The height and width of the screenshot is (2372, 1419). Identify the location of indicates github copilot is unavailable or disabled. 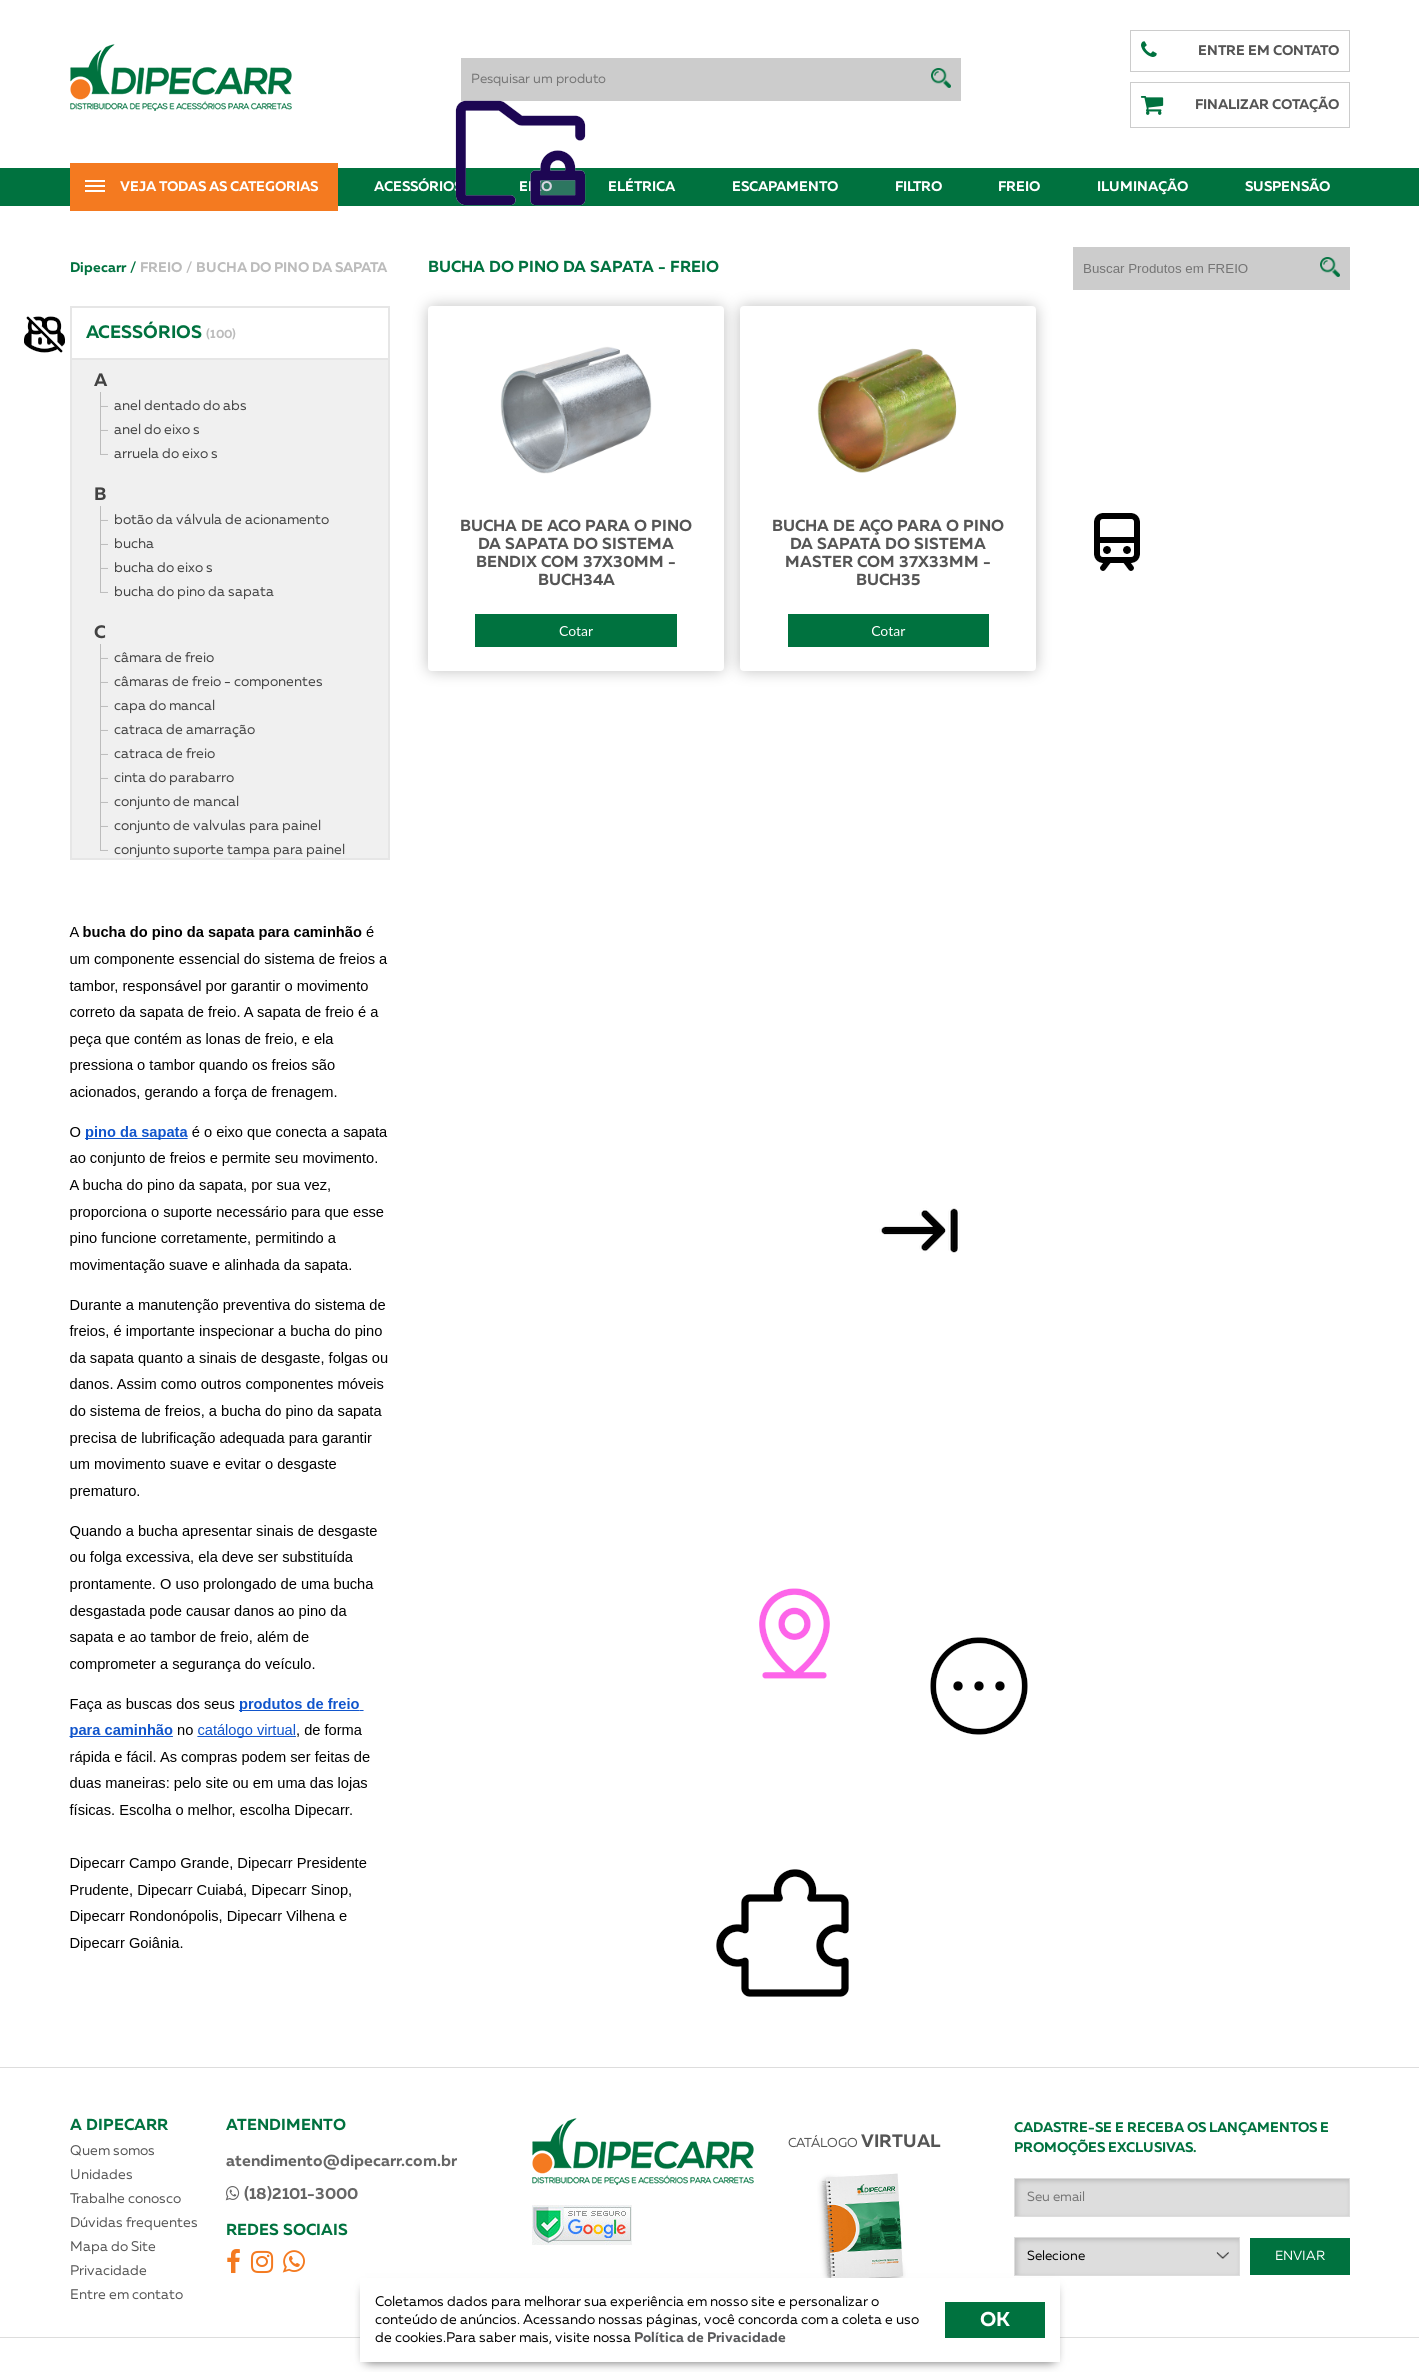
(44, 334).